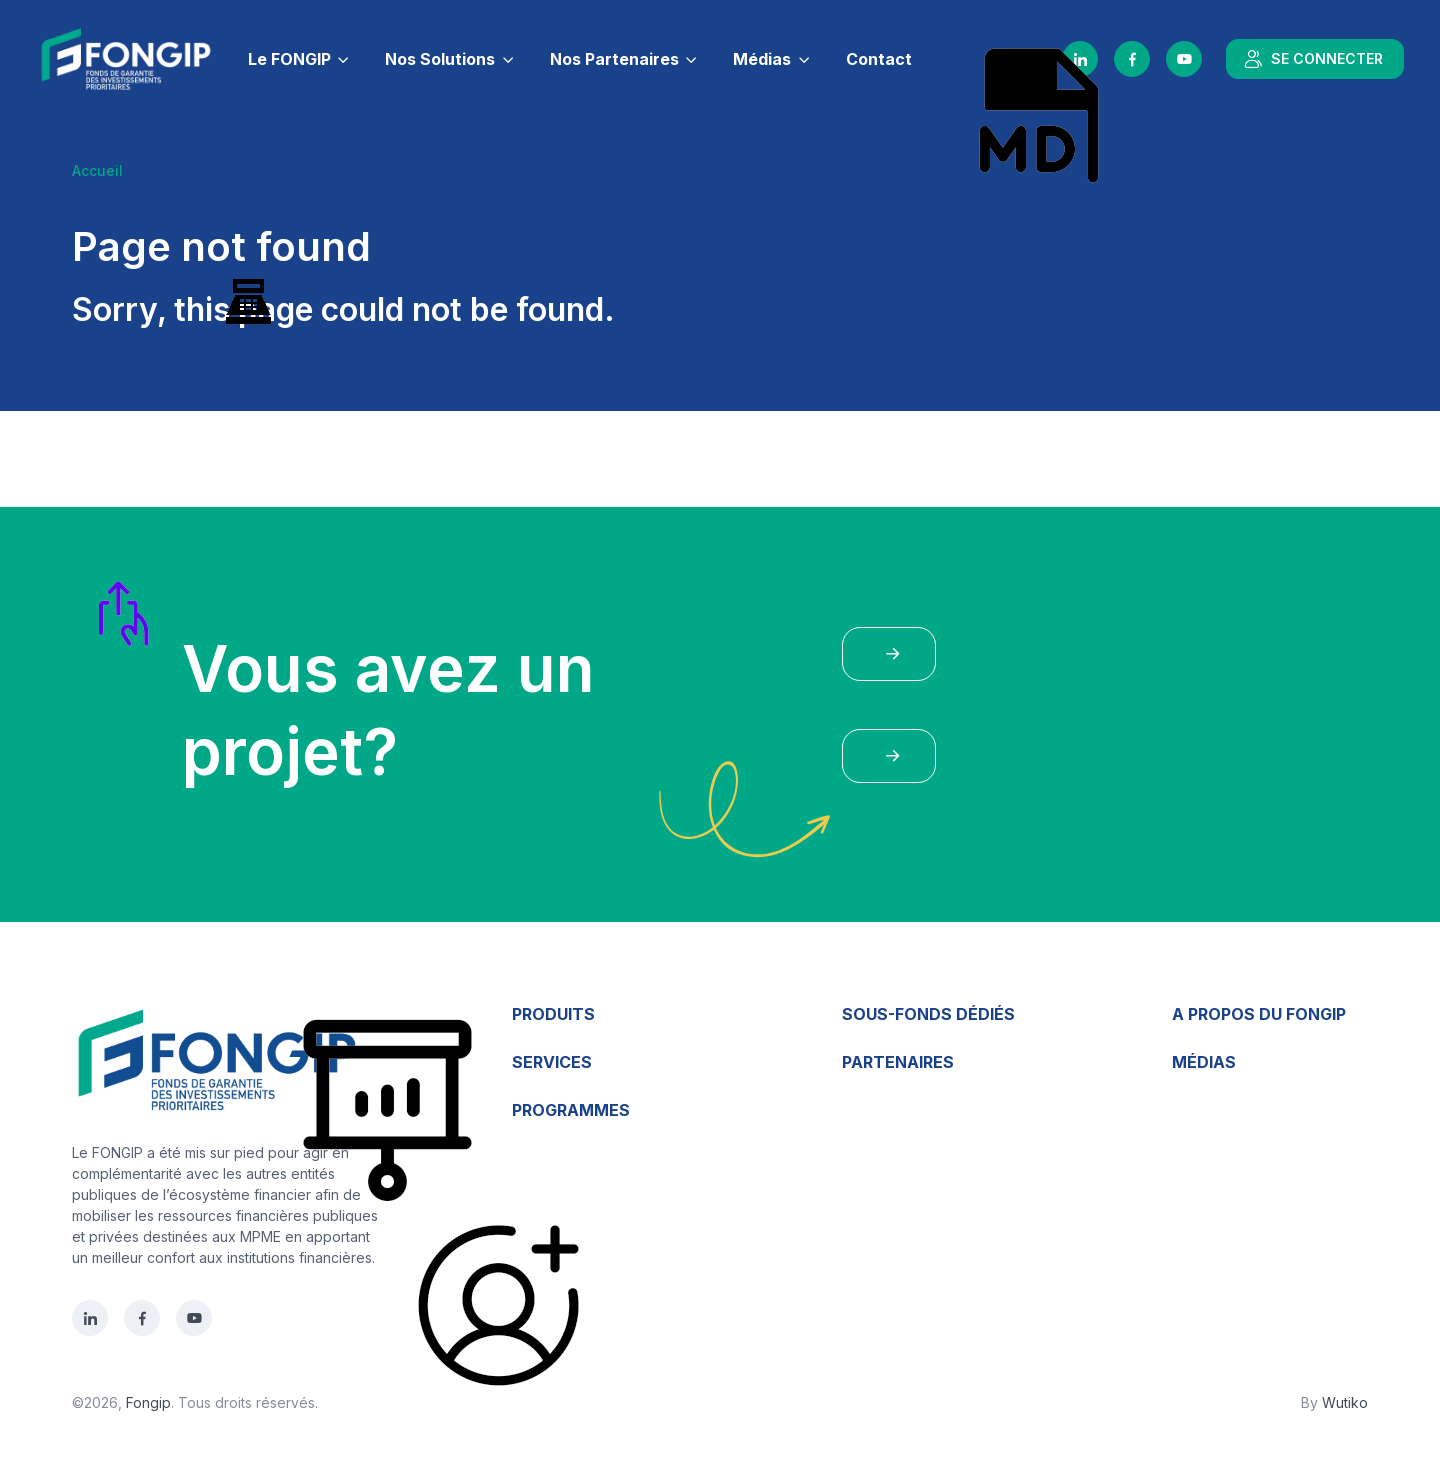  Describe the element at coordinates (498, 1305) in the screenshot. I see `add a new user or contact` at that location.